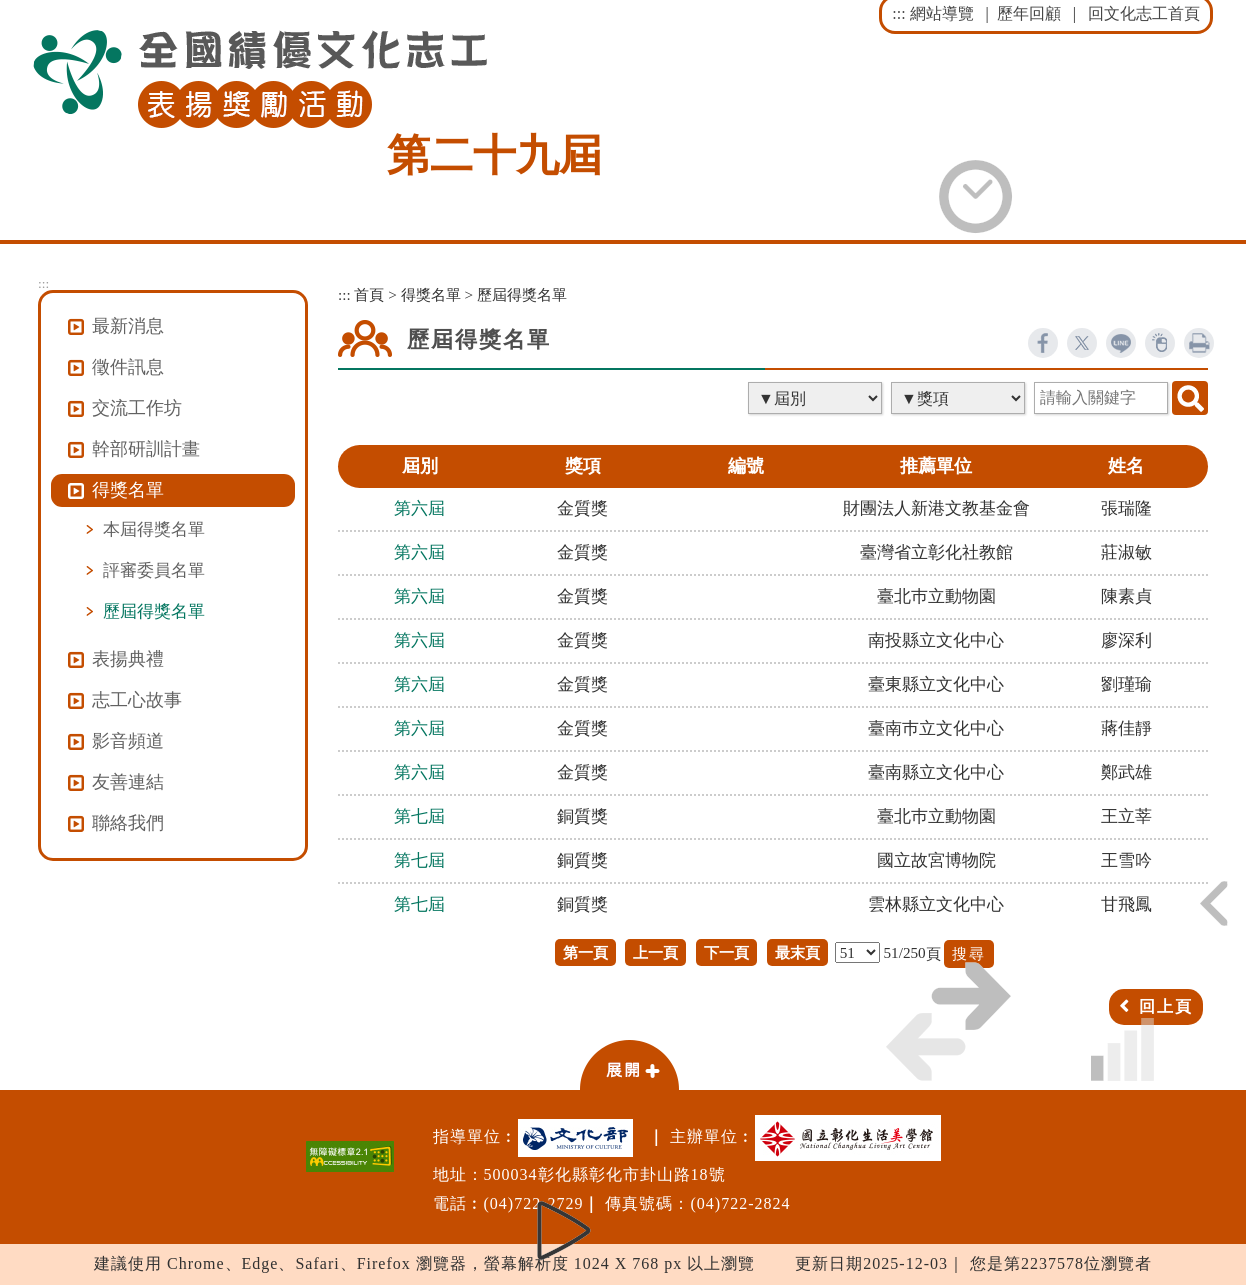 The width and height of the screenshot is (1246, 1285). Describe the element at coordinates (948, 1021) in the screenshot. I see `indicates active data transmission on the network` at that location.